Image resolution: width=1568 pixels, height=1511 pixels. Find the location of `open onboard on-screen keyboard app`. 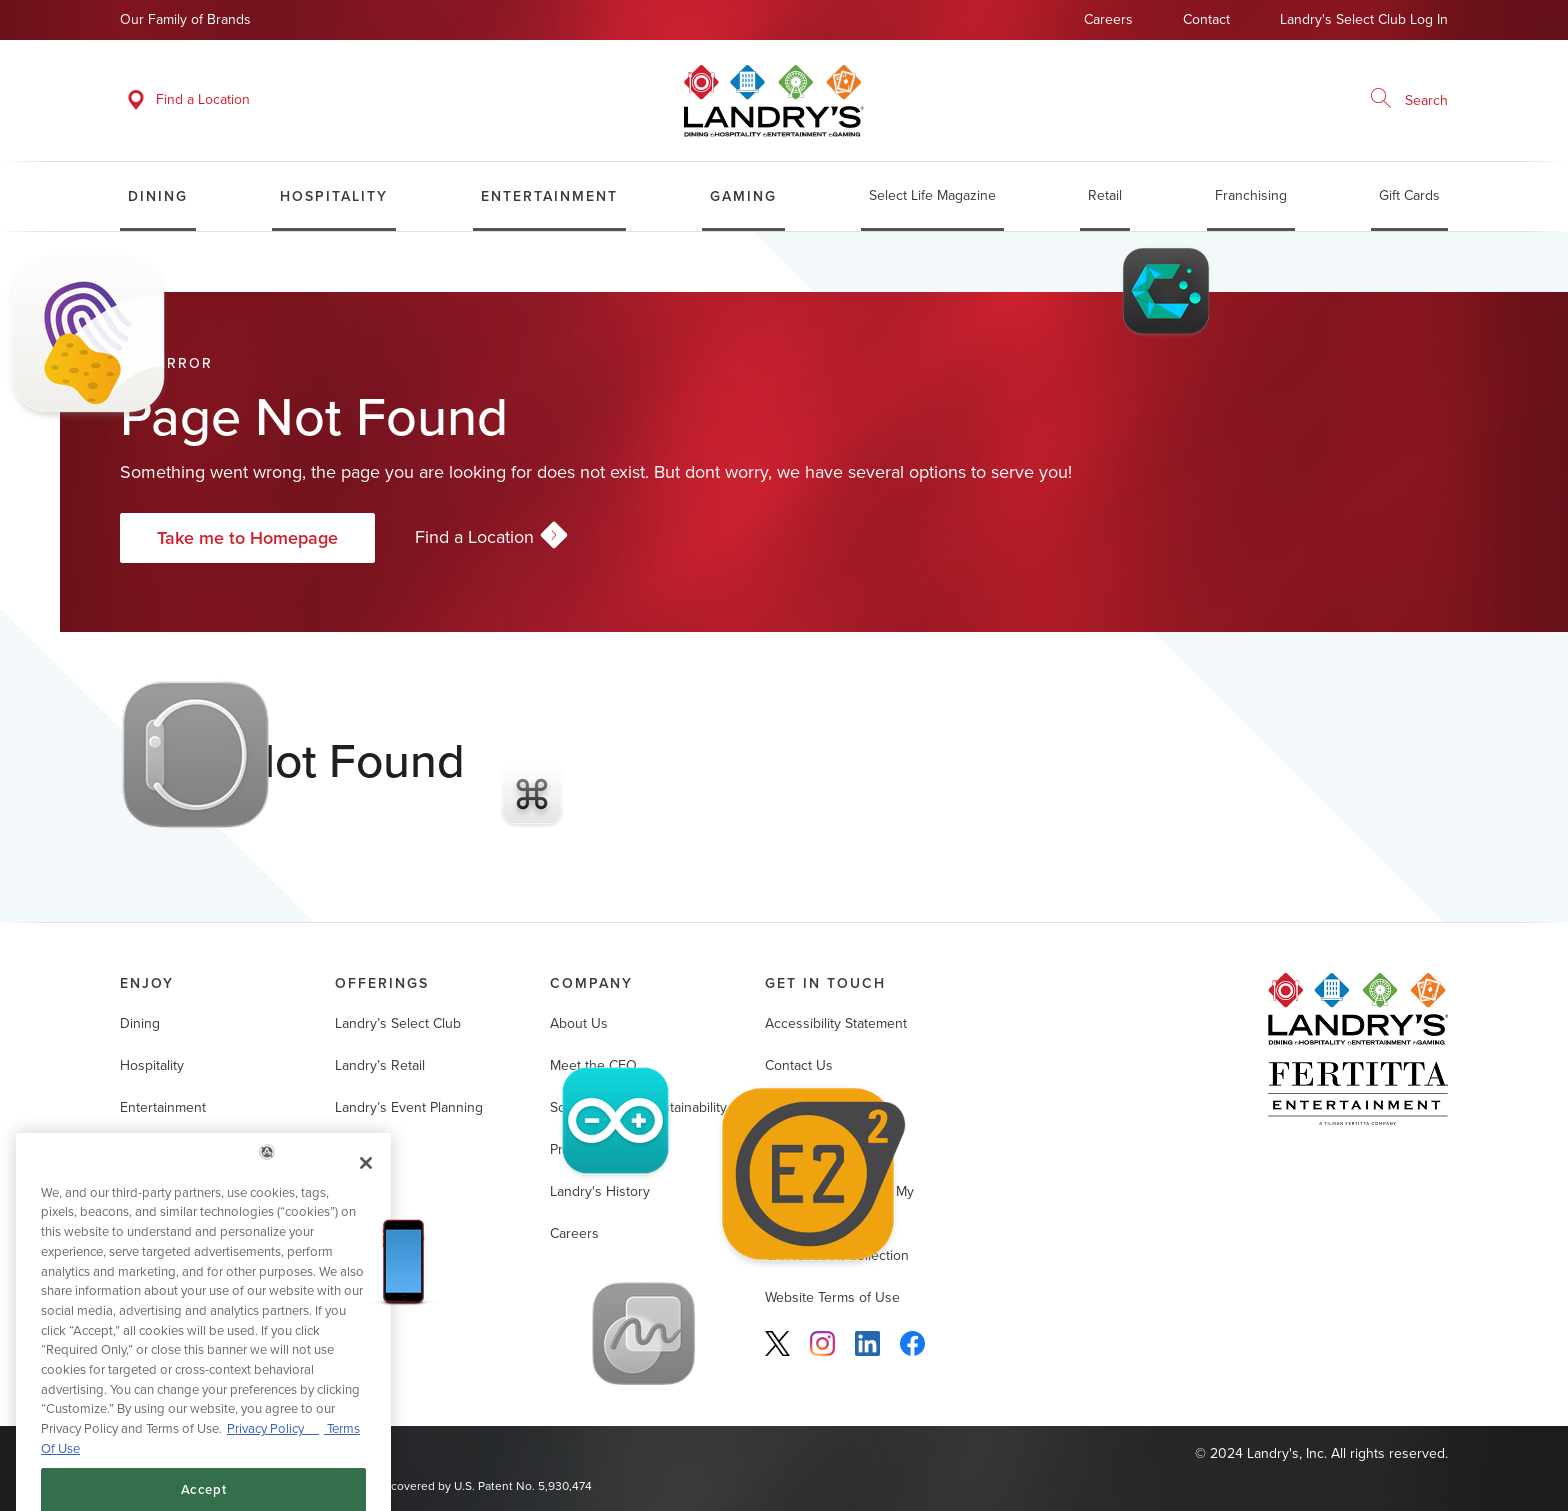

open onboard on-screen keyboard app is located at coordinates (532, 794).